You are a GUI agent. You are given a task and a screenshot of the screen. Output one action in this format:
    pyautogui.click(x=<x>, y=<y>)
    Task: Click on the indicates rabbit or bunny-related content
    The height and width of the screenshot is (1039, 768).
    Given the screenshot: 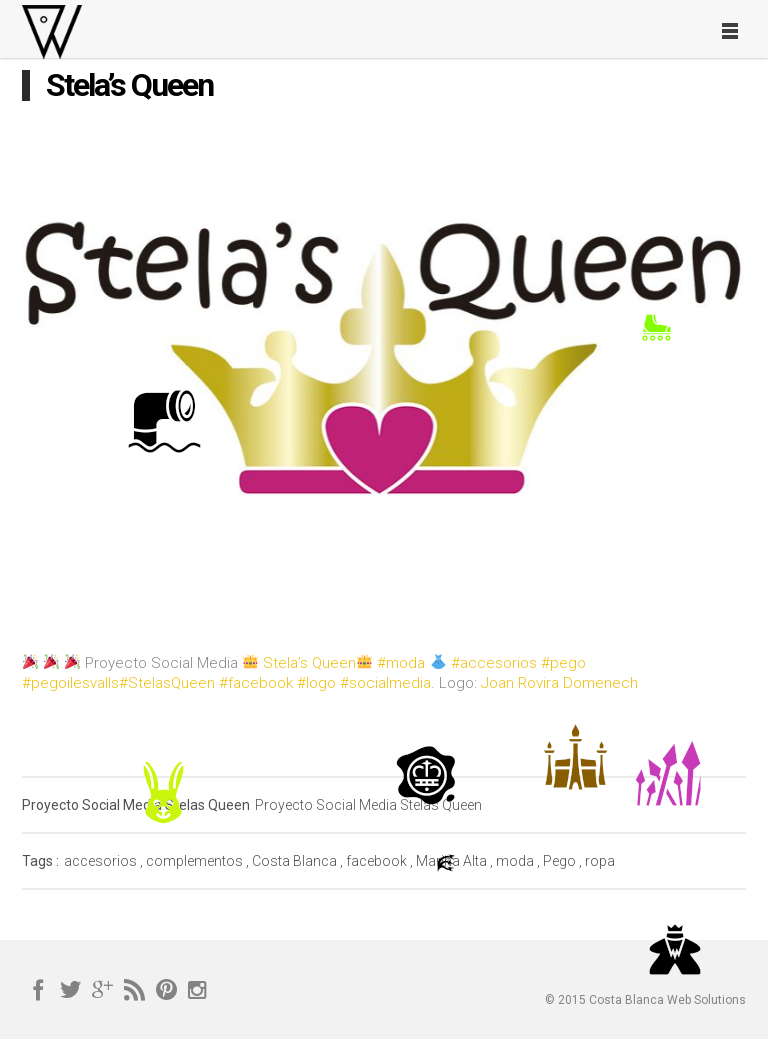 What is the action you would take?
    pyautogui.click(x=163, y=792)
    